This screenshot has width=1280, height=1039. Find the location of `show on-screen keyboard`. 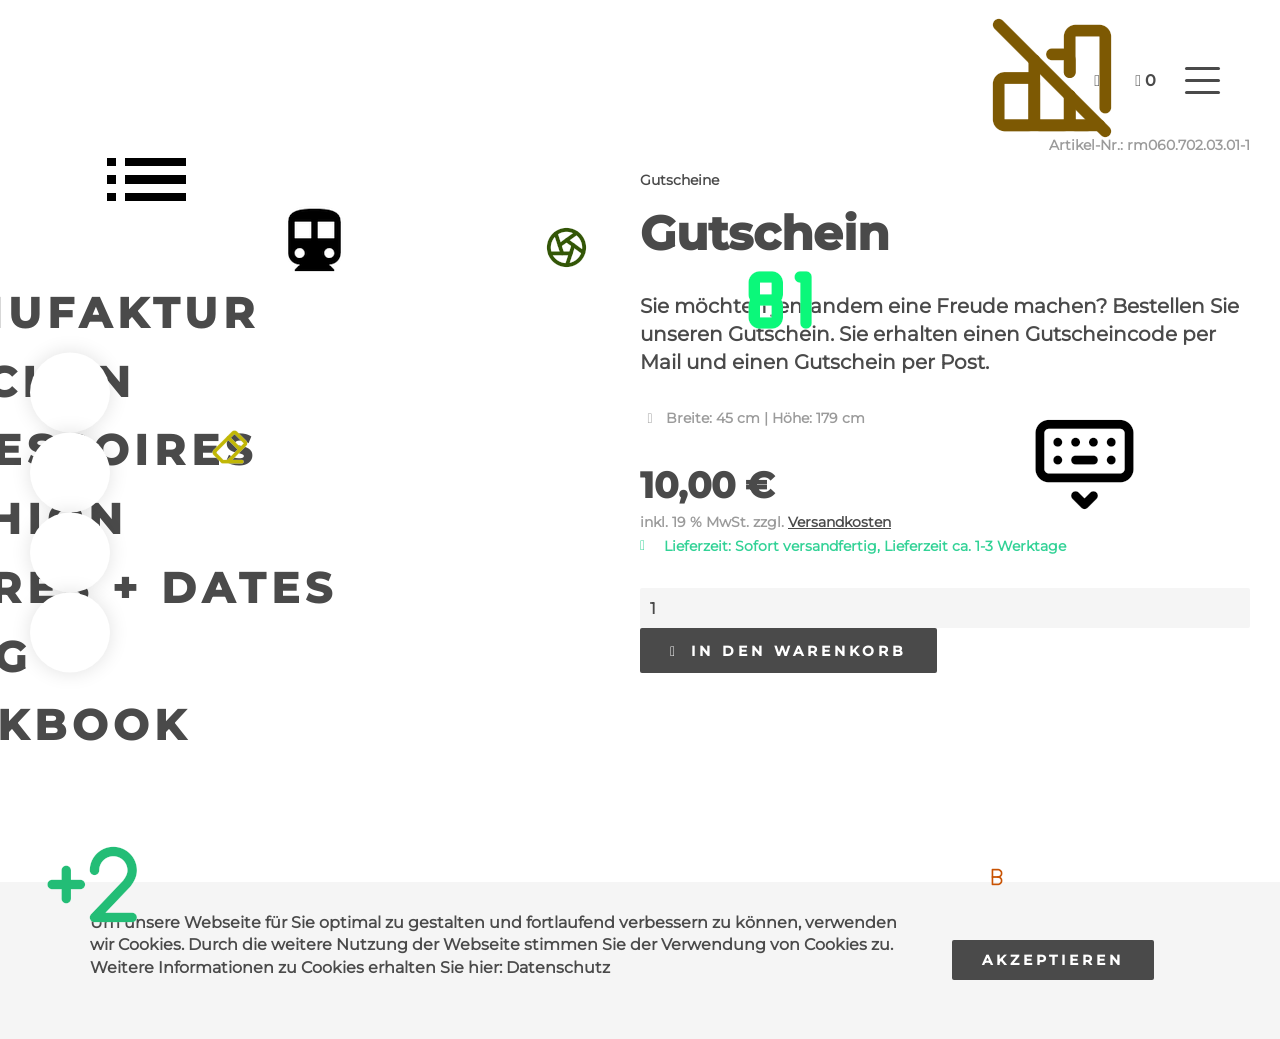

show on-screen keyboard is located at coordinates (1084, 464).